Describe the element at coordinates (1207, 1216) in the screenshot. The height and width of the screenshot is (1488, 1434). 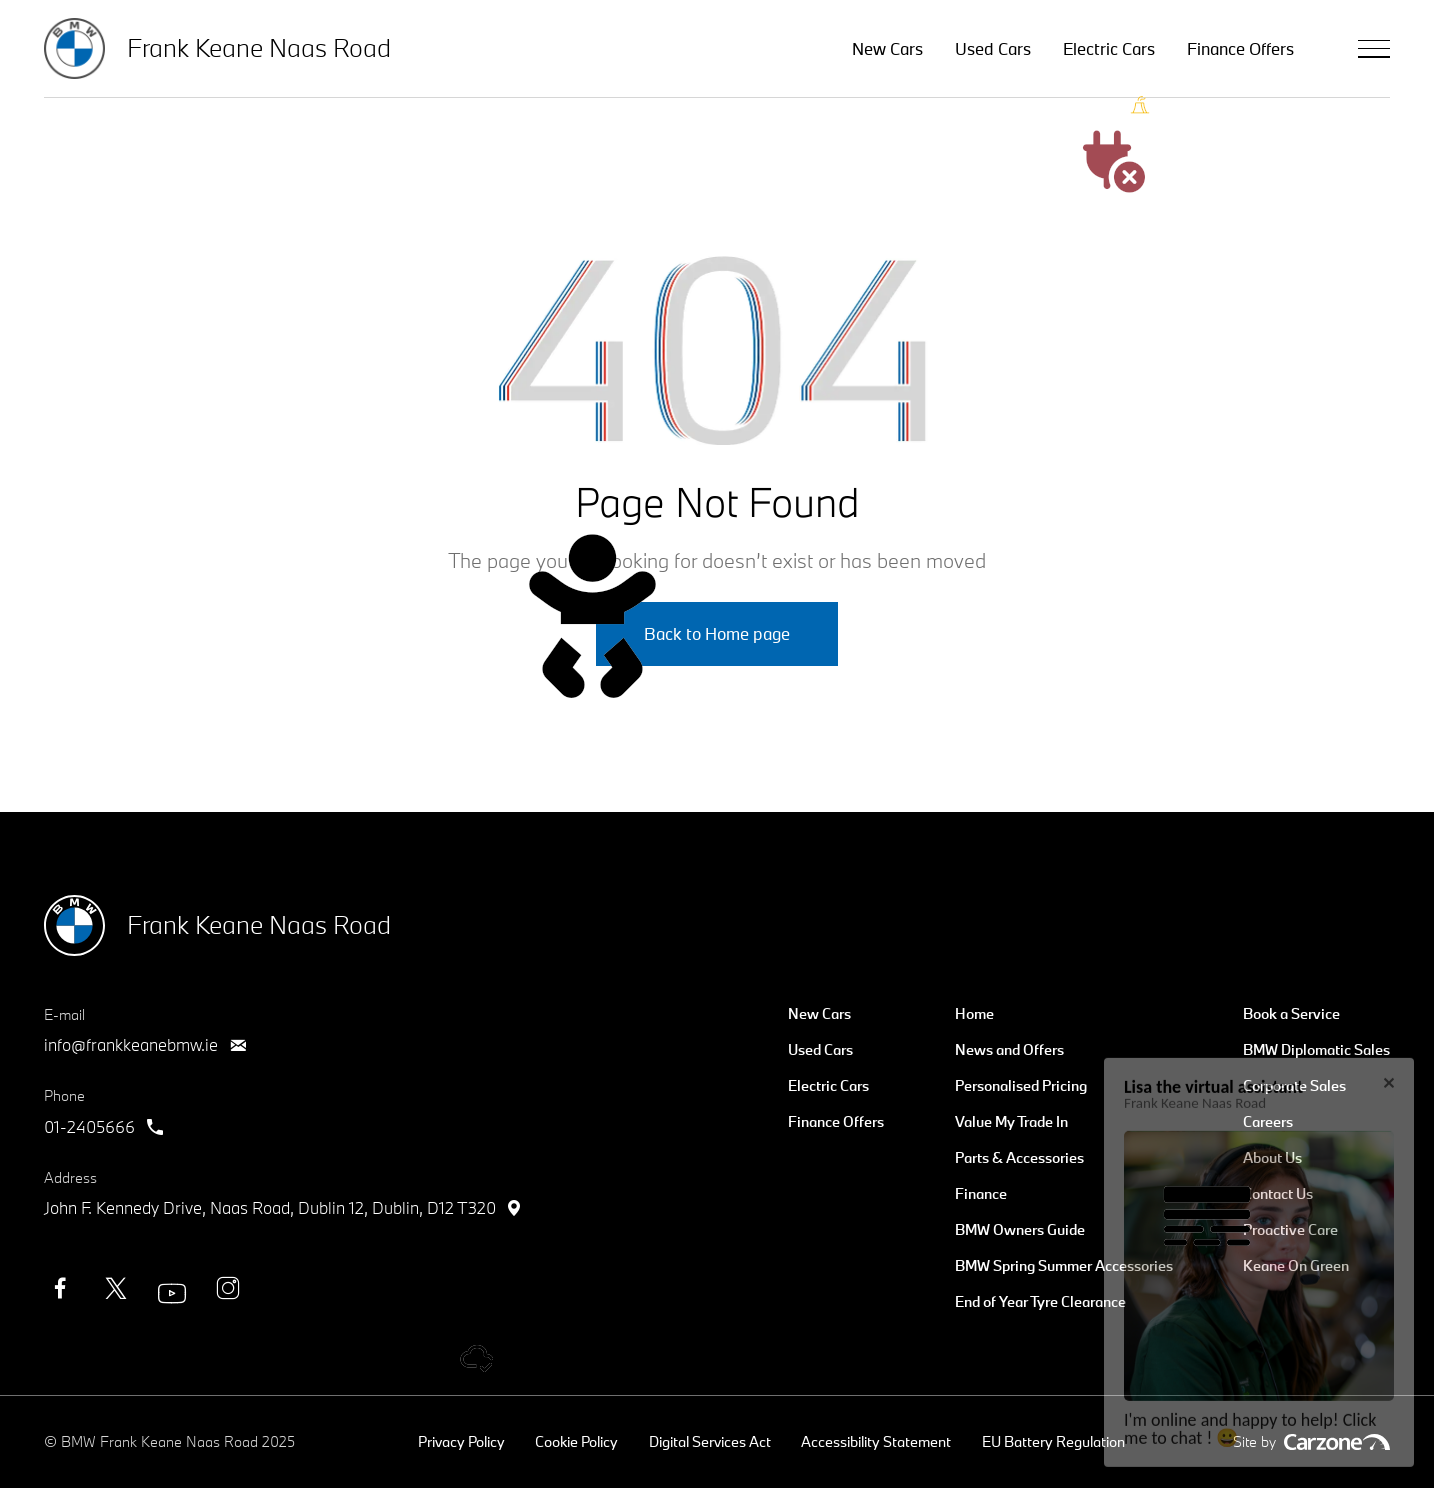
I see `adjust gradient or color fill settings` at that location.